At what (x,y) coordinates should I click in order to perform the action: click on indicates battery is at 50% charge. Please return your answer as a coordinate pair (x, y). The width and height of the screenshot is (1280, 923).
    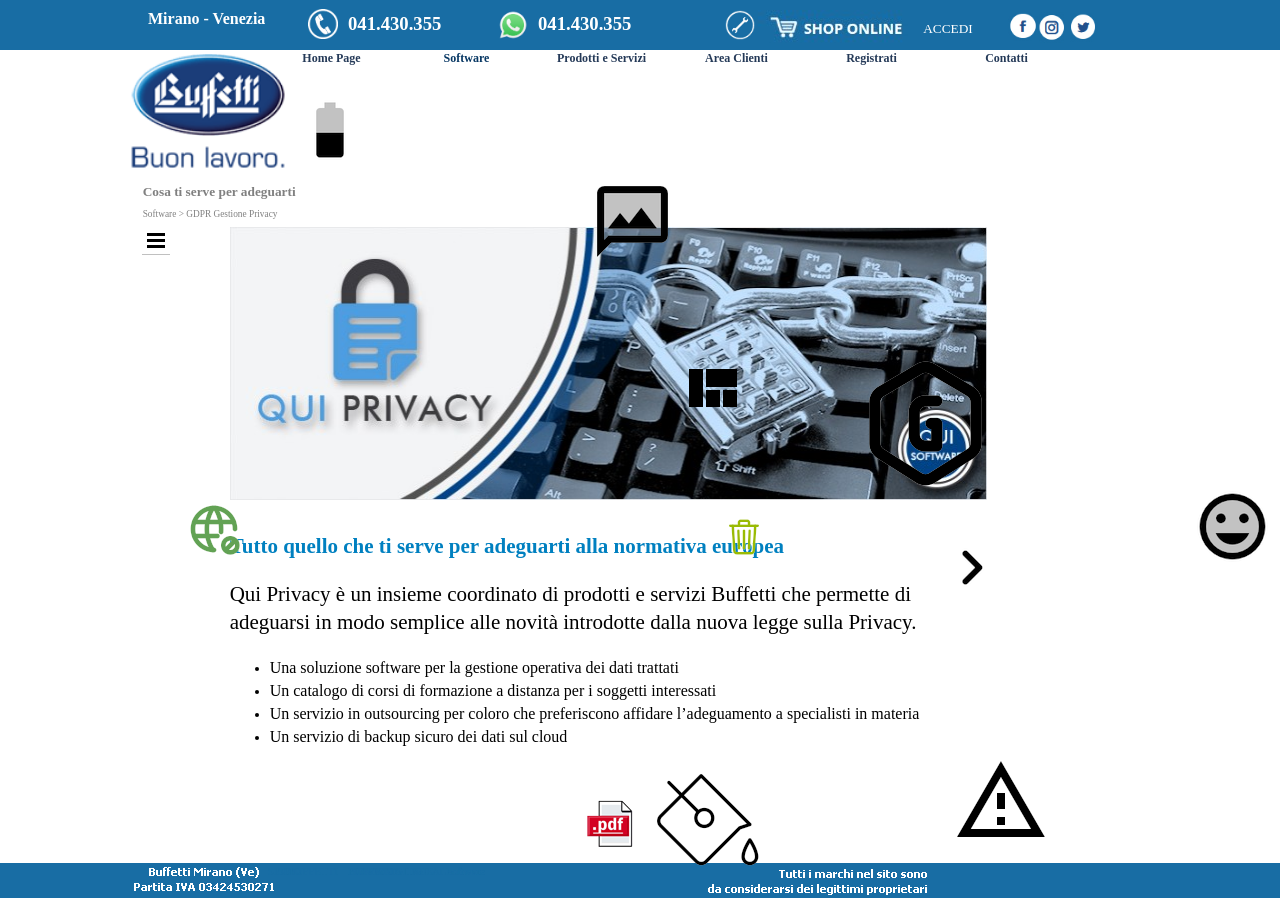
    Looking at the image, I should click on (330, 130).